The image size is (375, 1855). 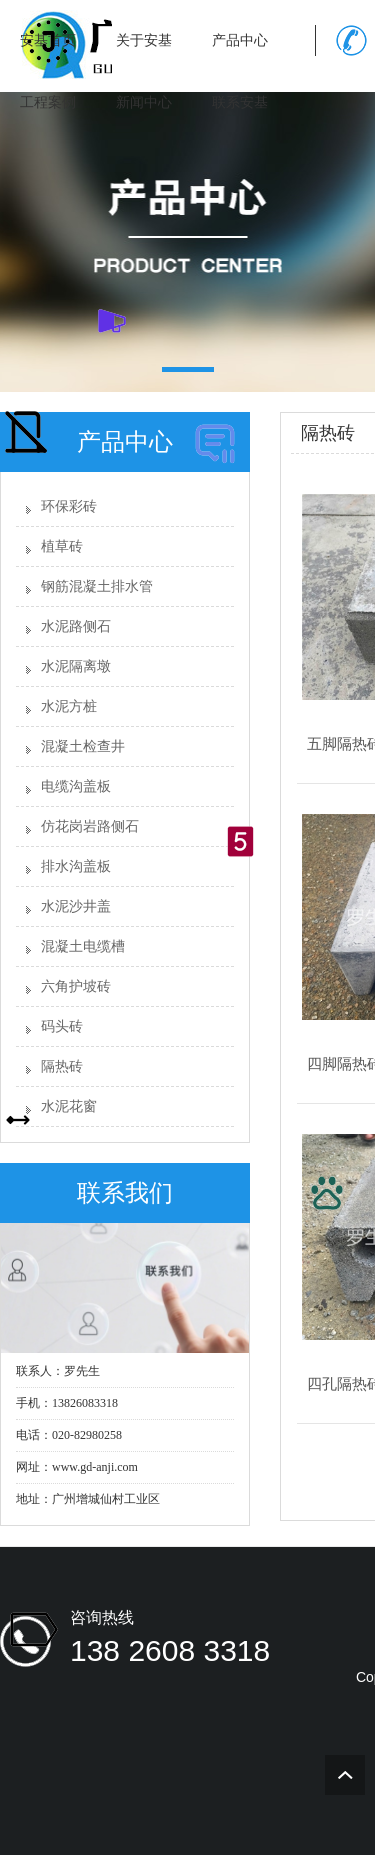 I want to click on add a tag or label to an item, so click(x=32, y=1629).